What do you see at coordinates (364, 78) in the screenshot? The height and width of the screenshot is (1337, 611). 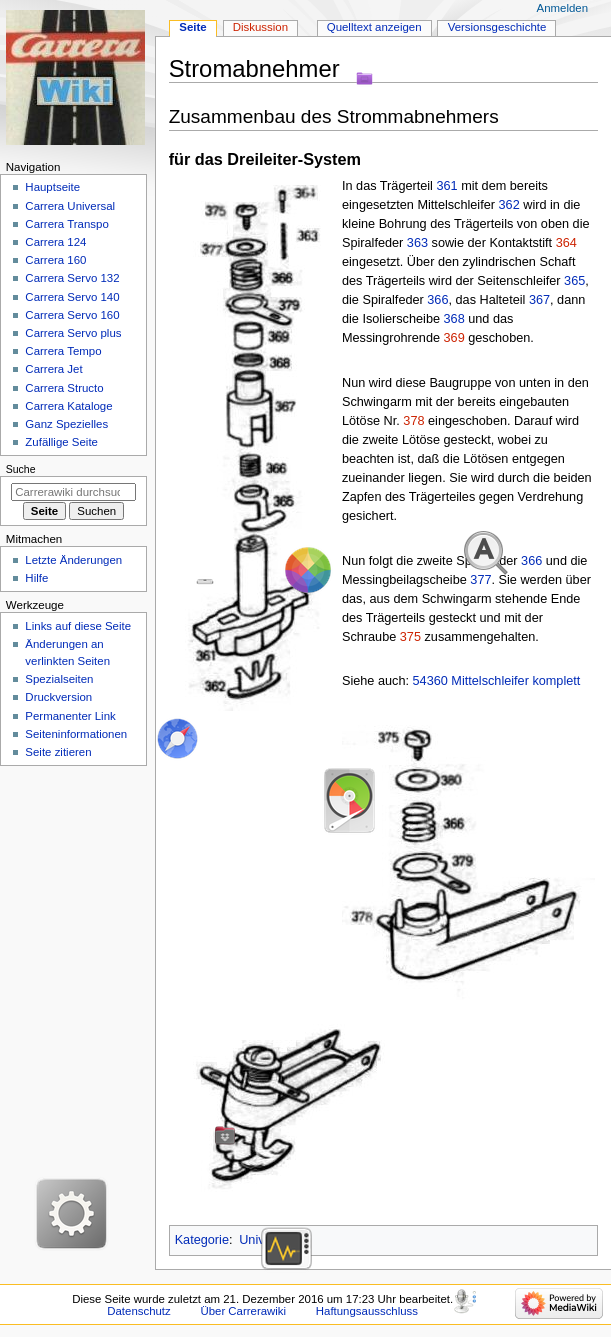 I see `open desktop folder` at bounding box center [364, 78].